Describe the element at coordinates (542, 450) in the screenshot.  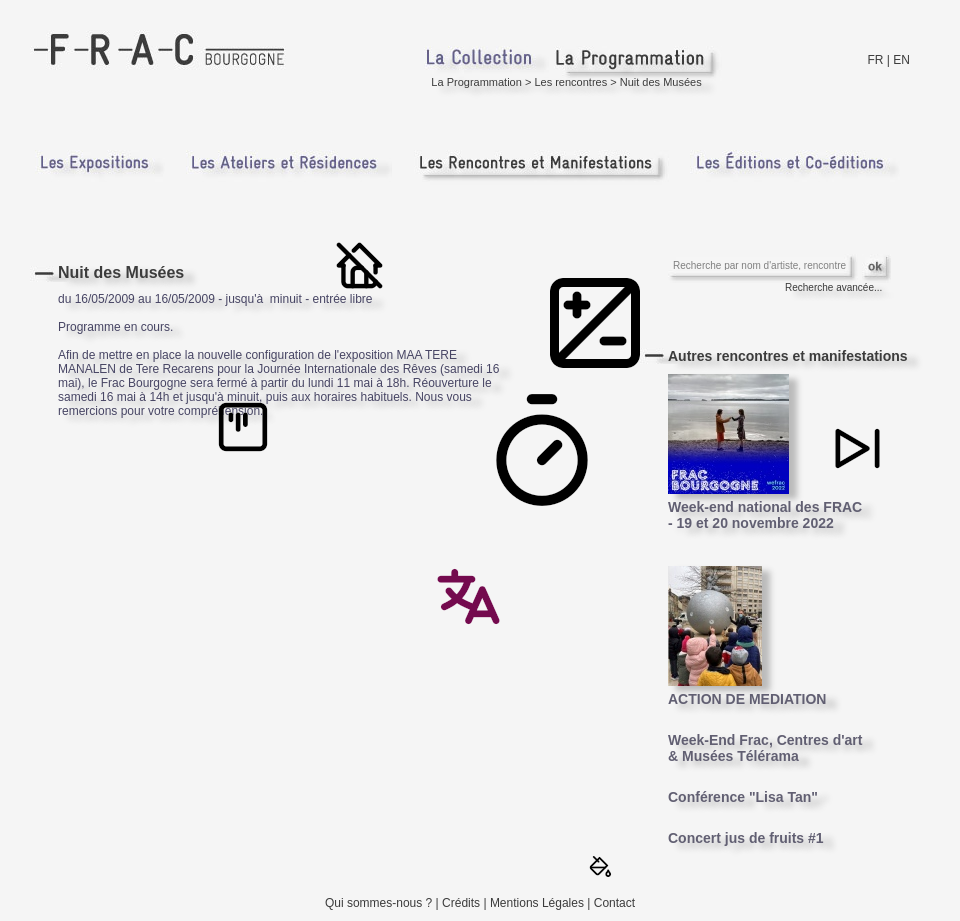
I see `start or set a timer` at that location.